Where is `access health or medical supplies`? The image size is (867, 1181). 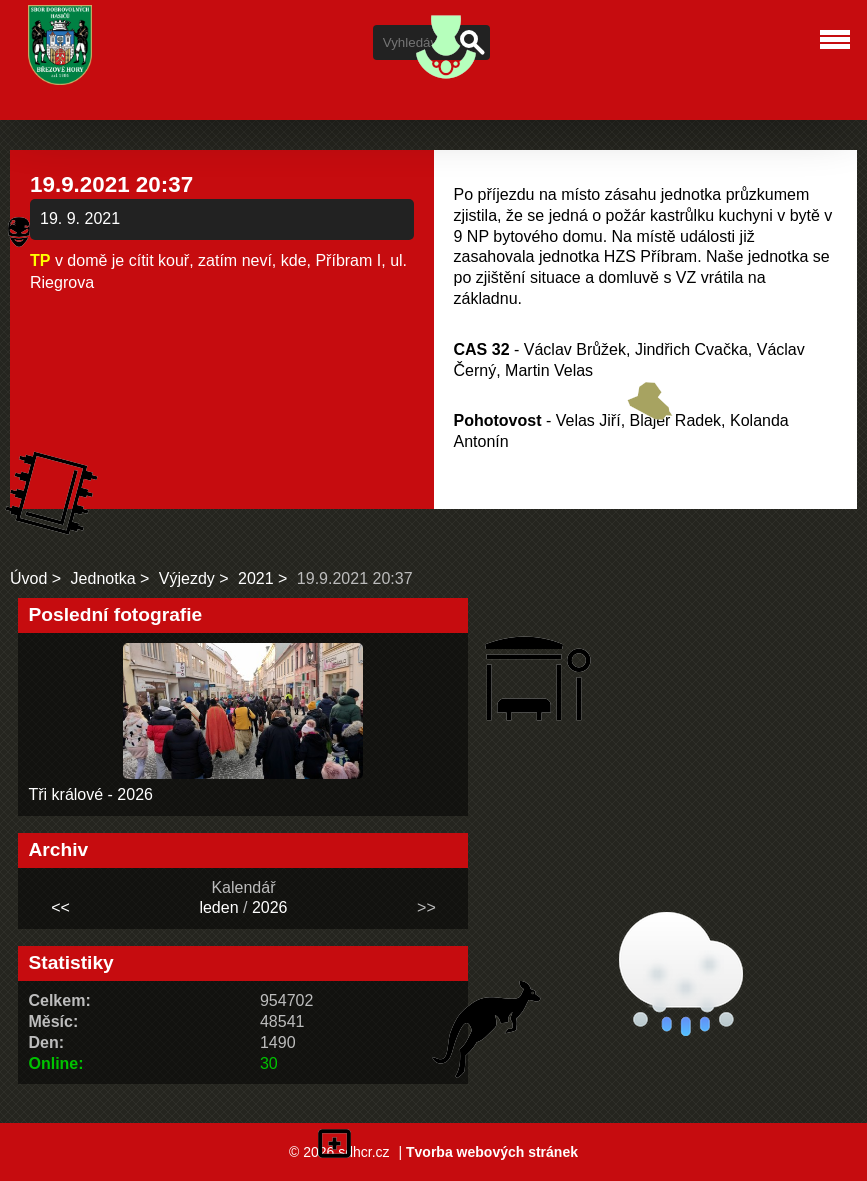
access health or medical supplies is located at coordinates (334, 1143).